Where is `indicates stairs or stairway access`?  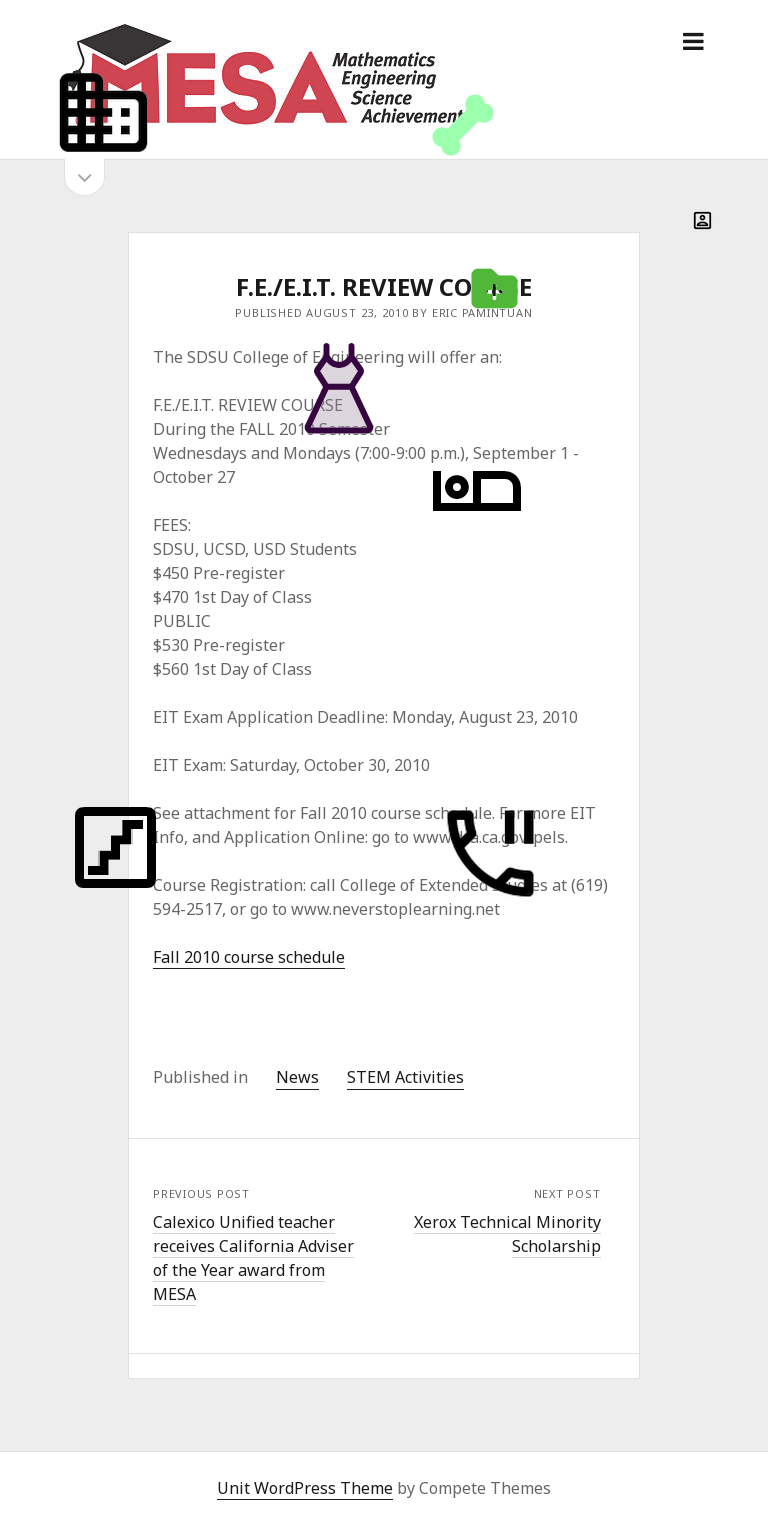
indicates stairs or stairway access is located at coordinates (115, 847).